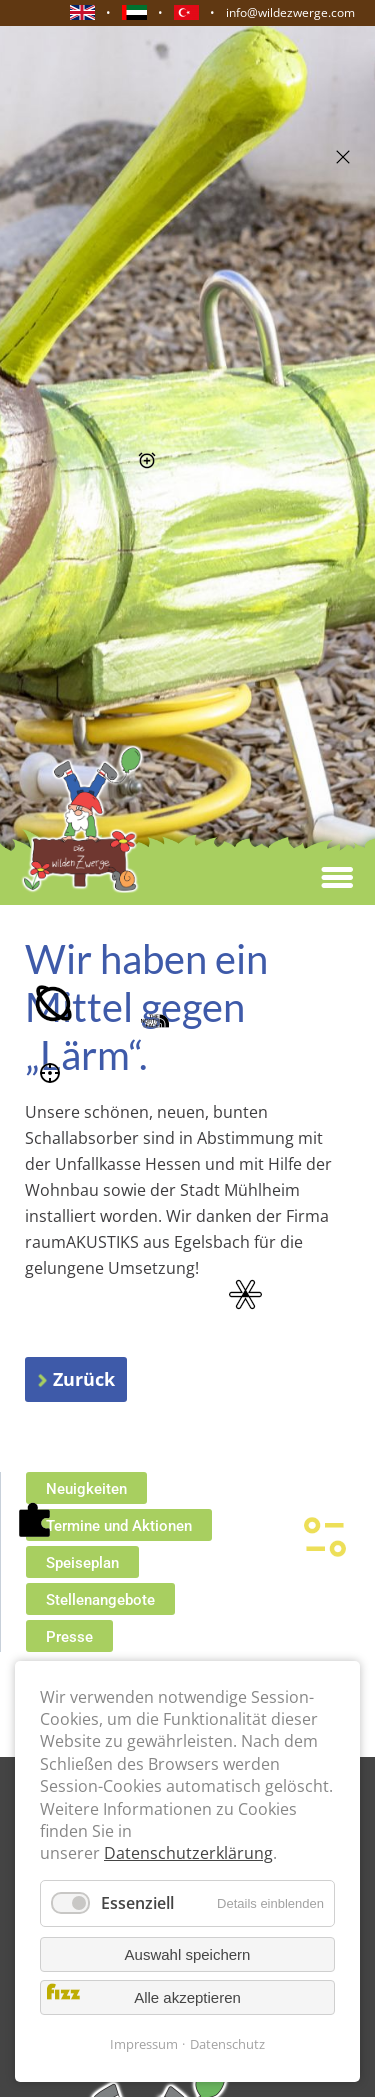 This screenshot has height=2097, width=375. I want to click on fizz app or service logo, so click(63, 1991).